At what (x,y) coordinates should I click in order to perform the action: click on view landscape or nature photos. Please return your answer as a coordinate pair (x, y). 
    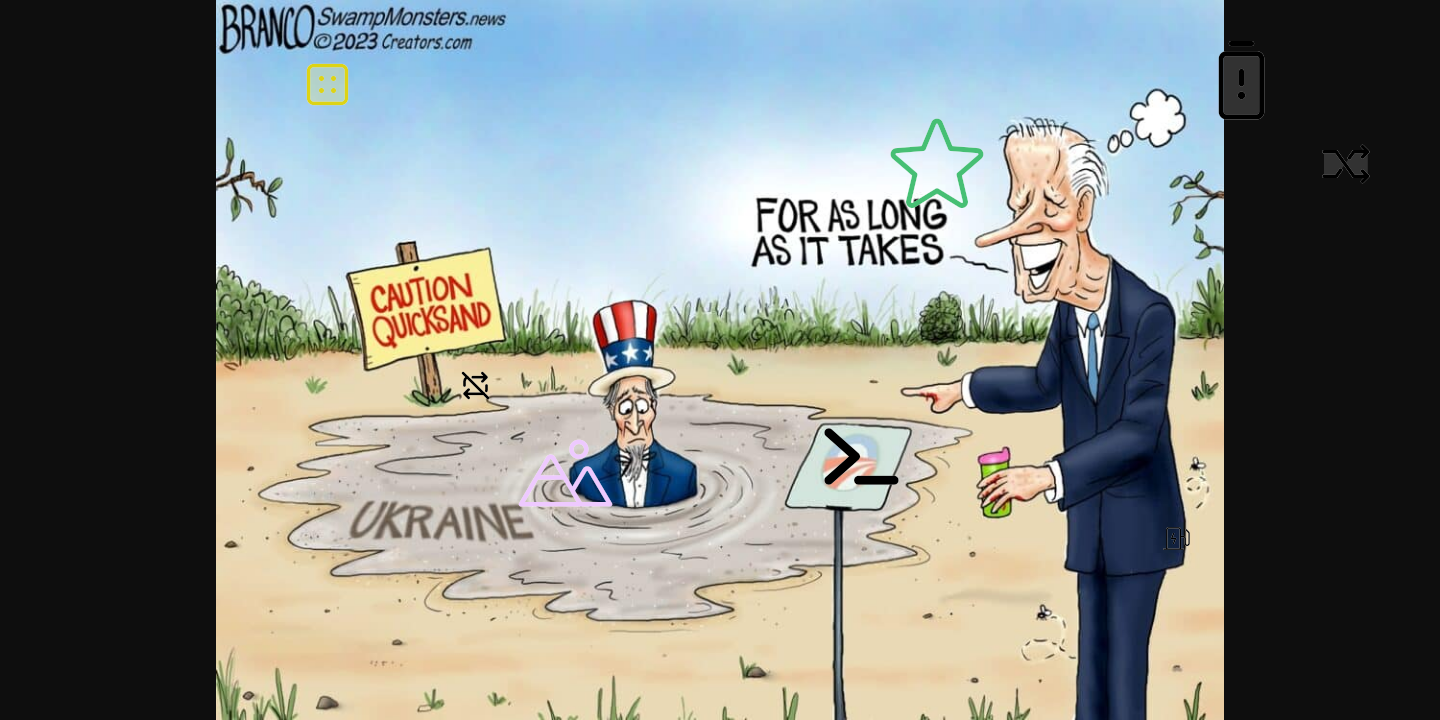
    Looking at the image, I should click on (565, 477).